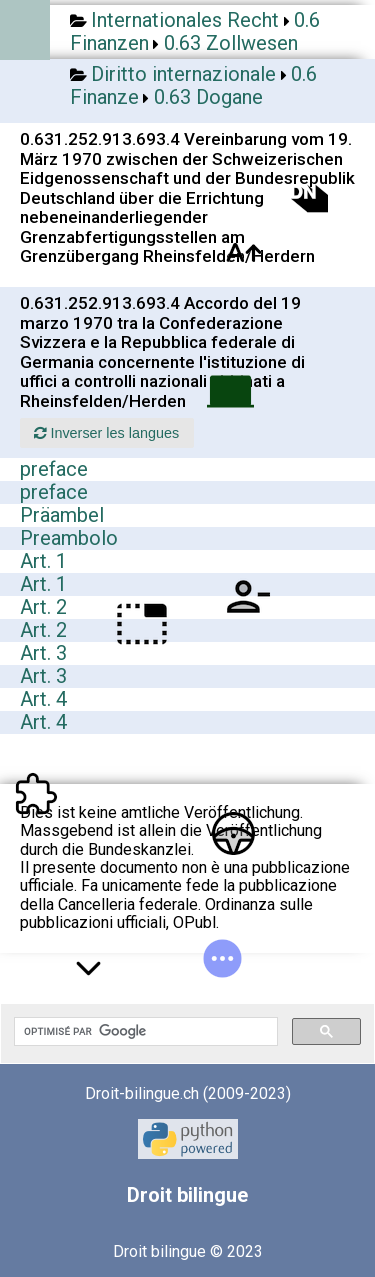 The image size is (375, 1277). I want to click on access browser extensions or plugins, so click(36, 793).